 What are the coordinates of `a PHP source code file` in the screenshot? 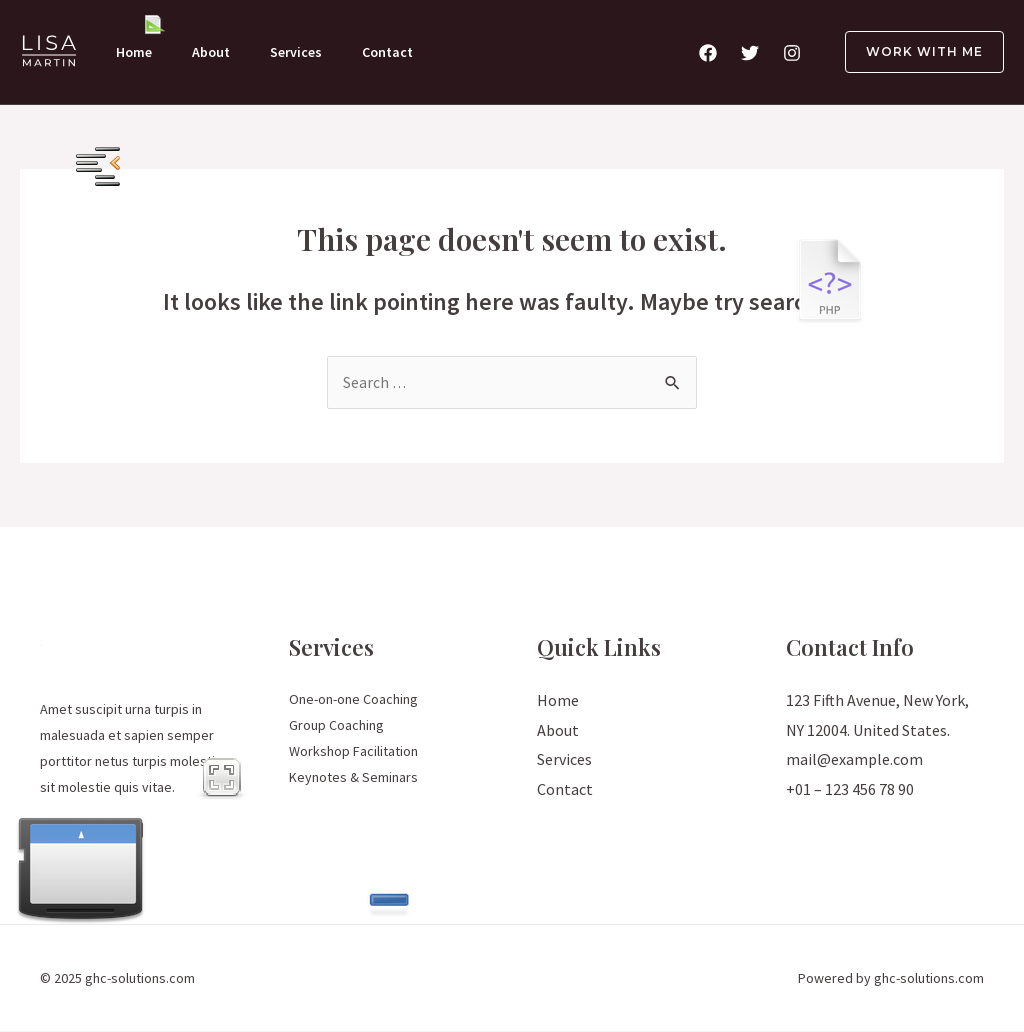 It's located at (830, 281).